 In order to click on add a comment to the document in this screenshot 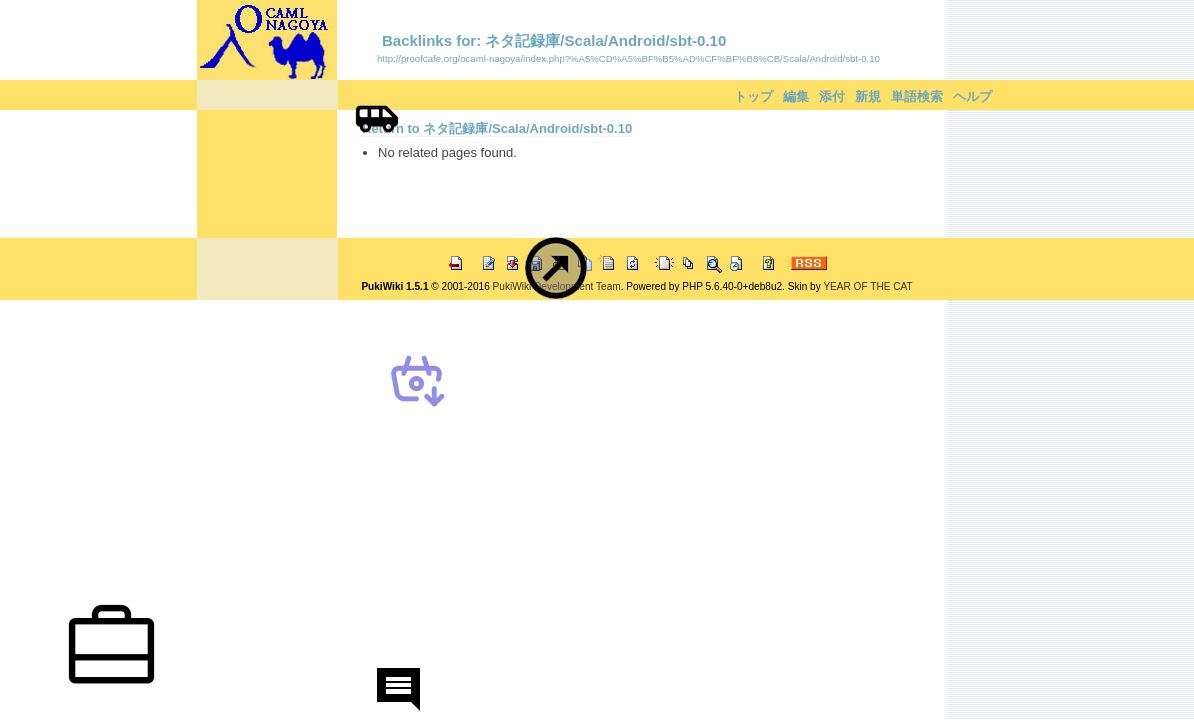, I will do `click(398, 689)`.